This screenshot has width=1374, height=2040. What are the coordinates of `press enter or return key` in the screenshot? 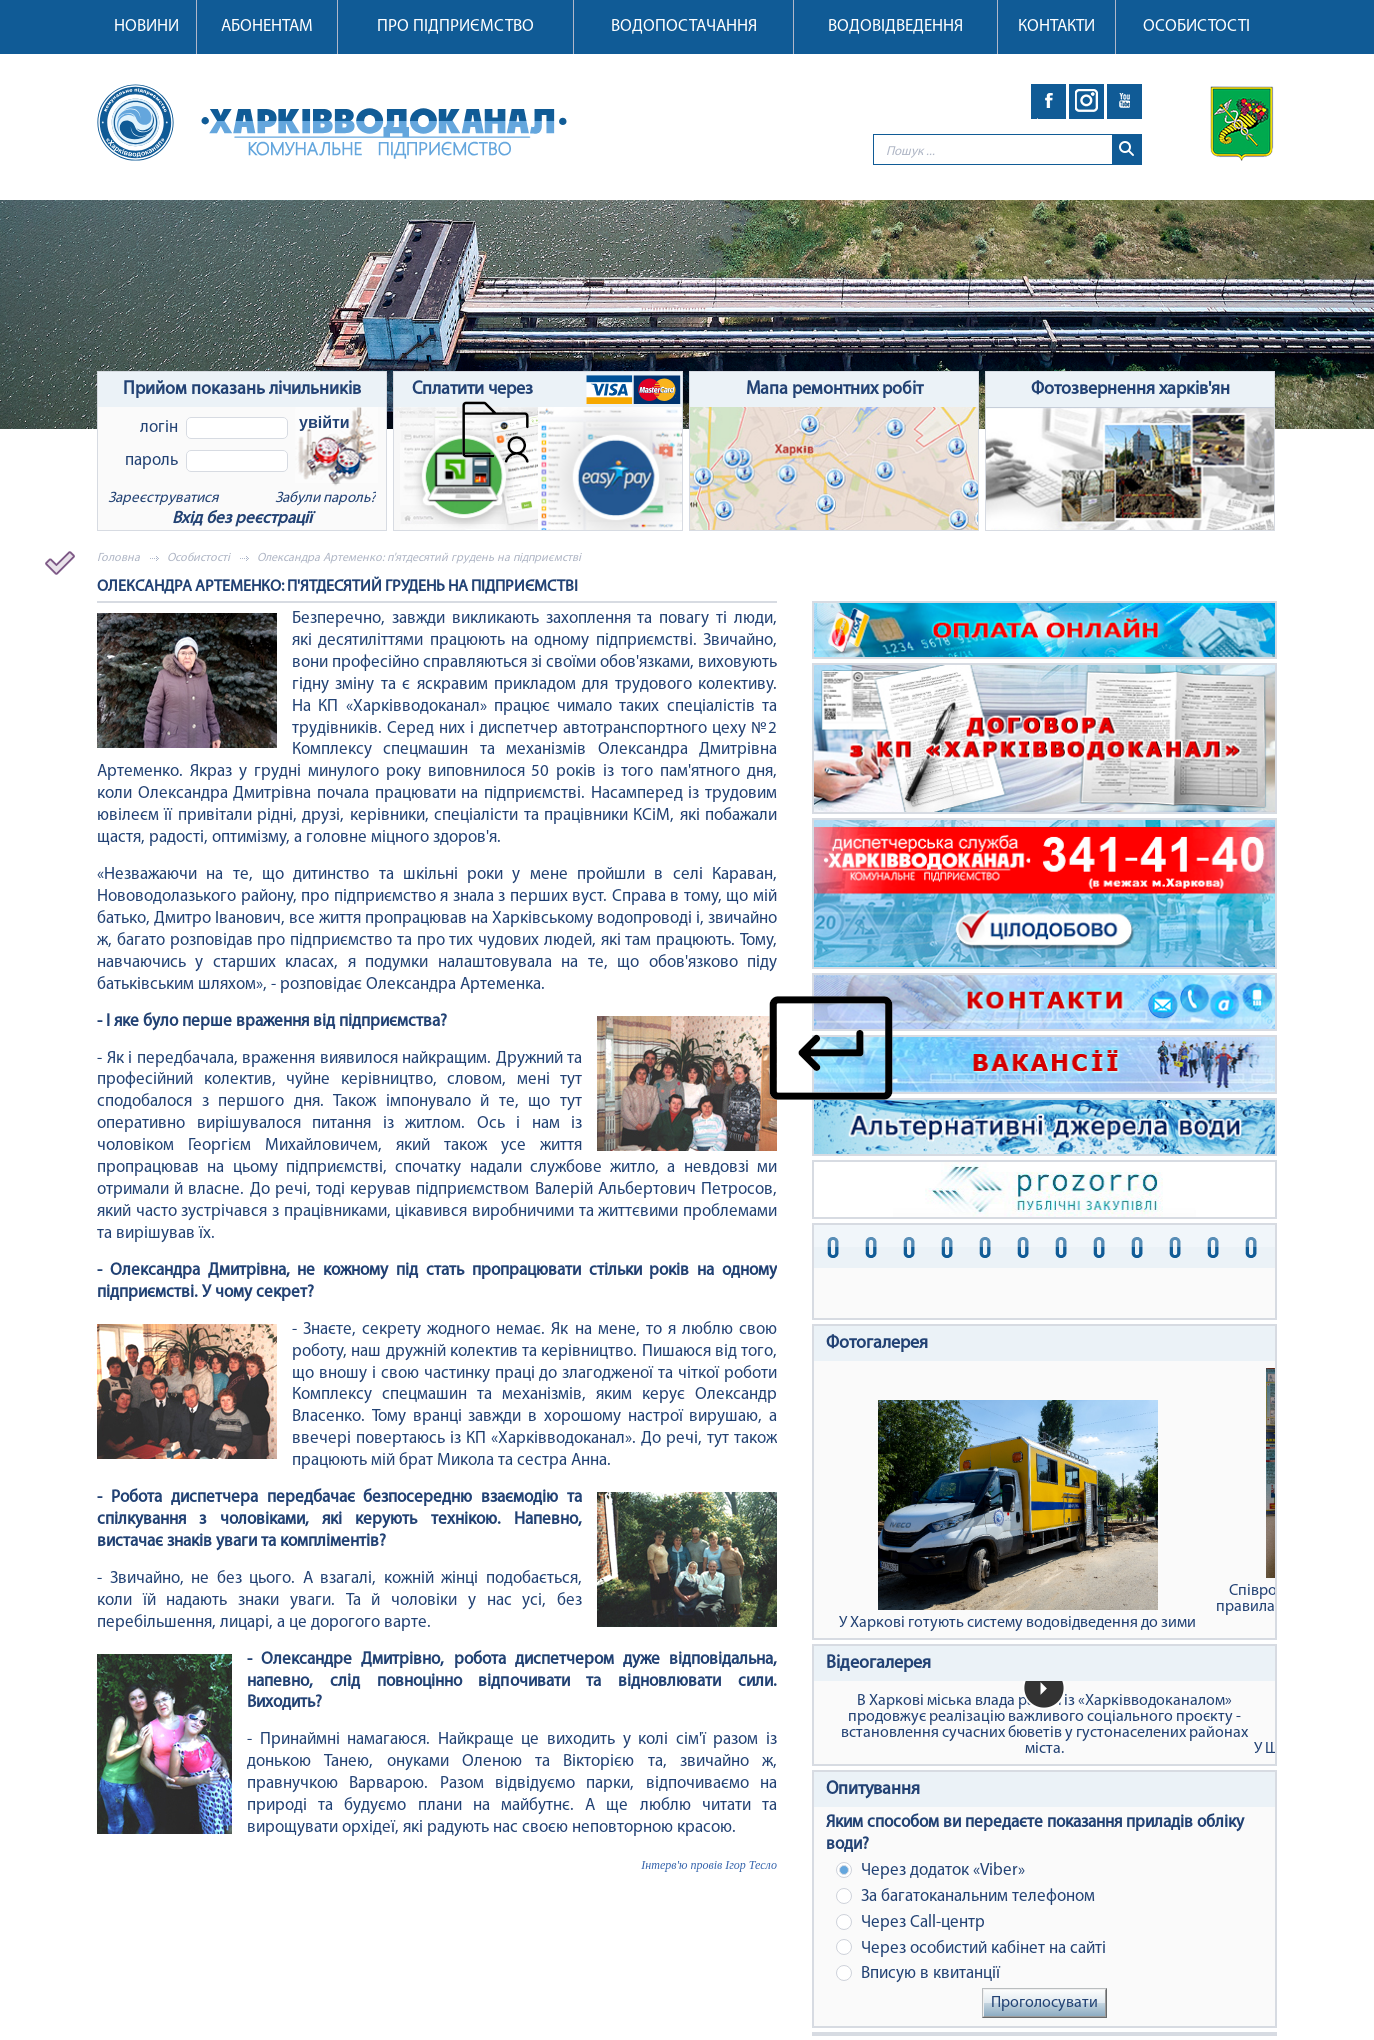 It's located at (831, 1048).